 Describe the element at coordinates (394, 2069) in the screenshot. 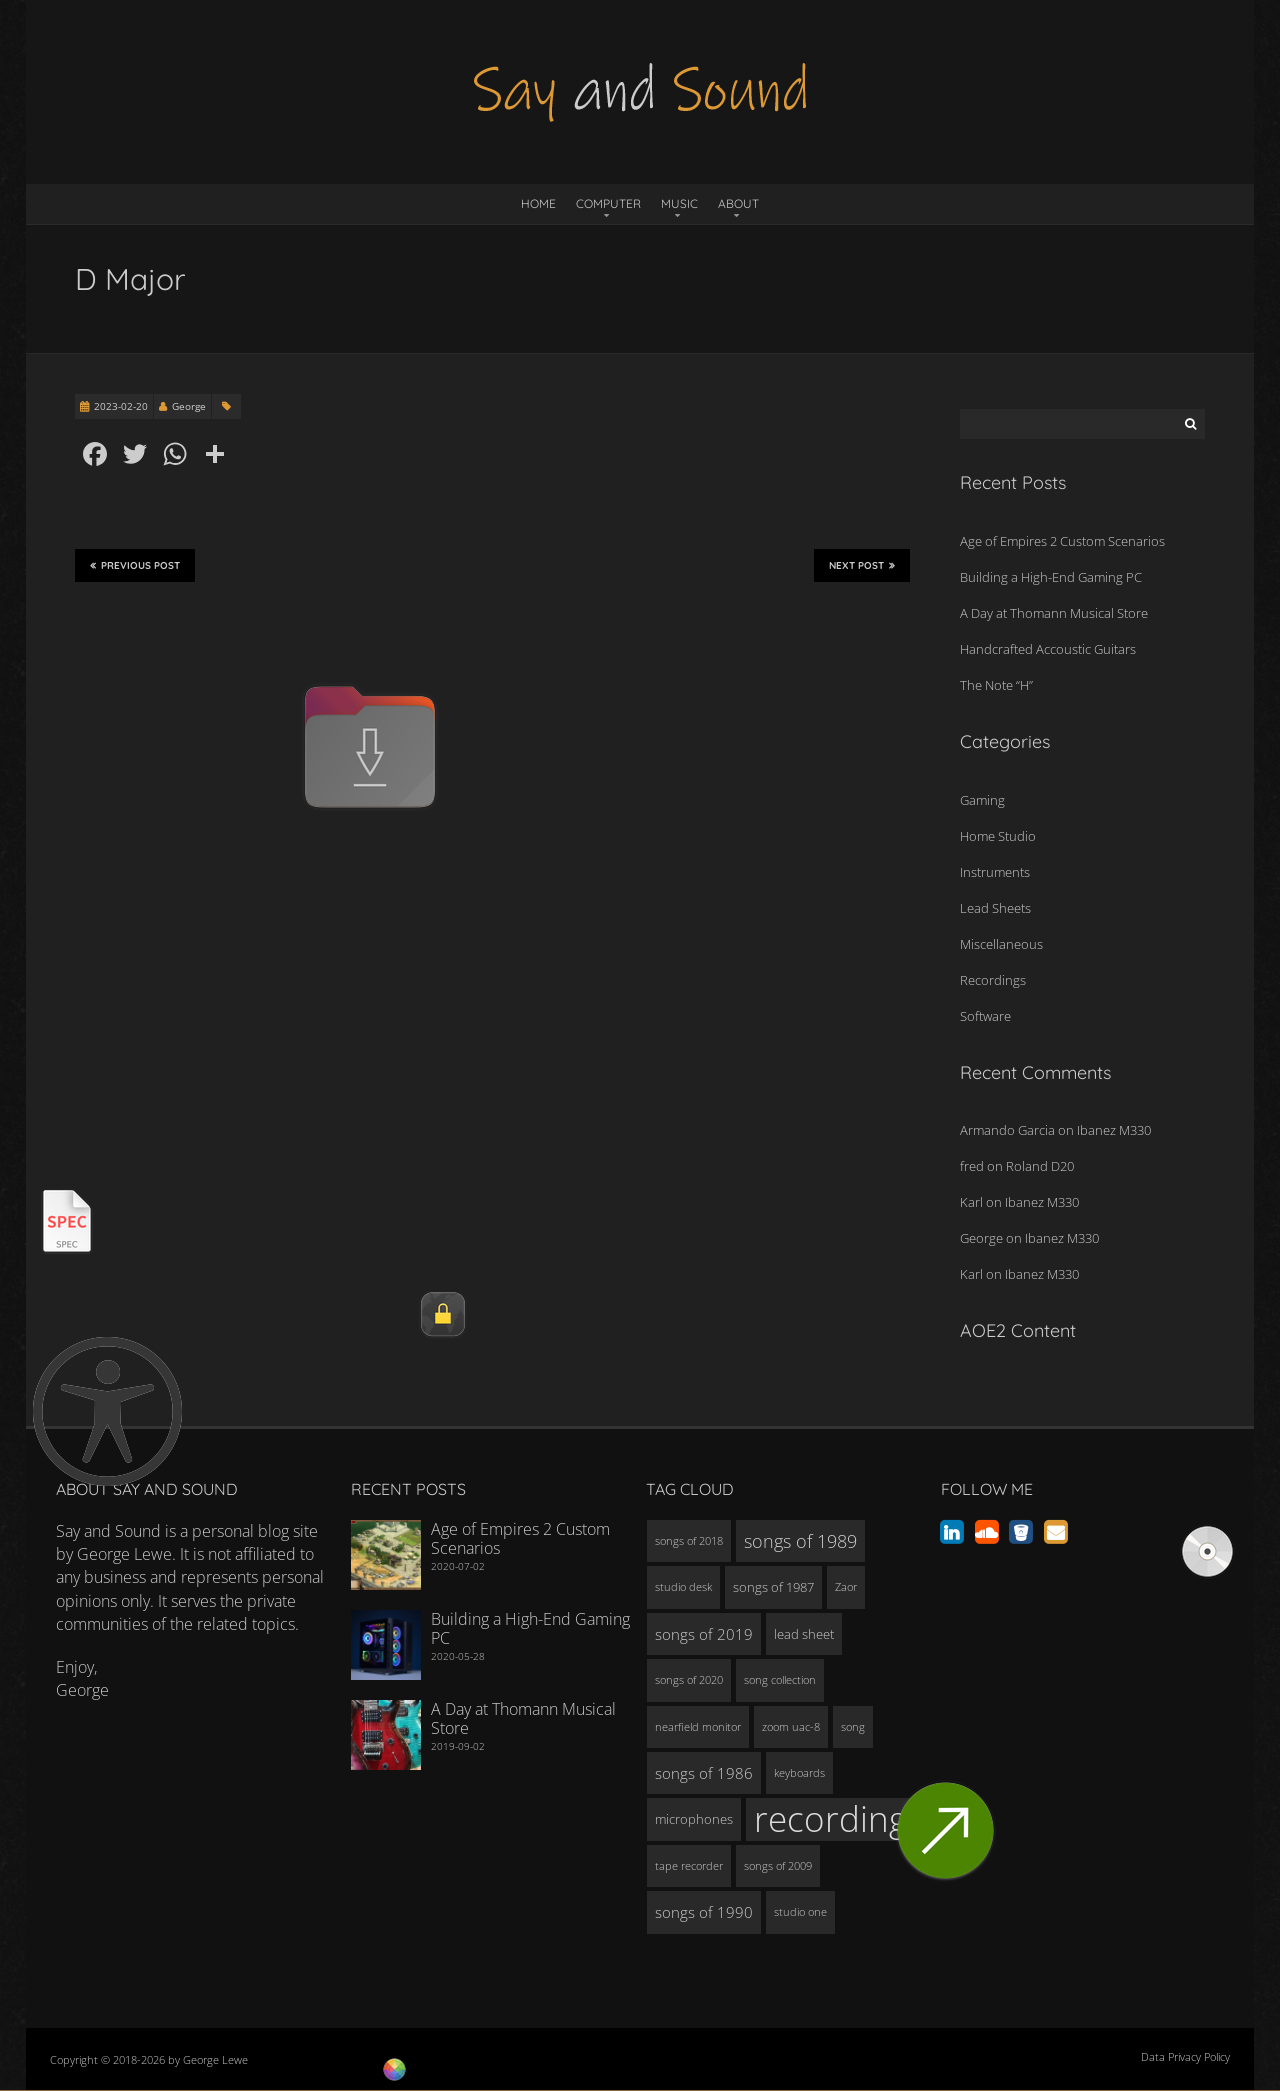

I see `access color and theme preferences` at that location.